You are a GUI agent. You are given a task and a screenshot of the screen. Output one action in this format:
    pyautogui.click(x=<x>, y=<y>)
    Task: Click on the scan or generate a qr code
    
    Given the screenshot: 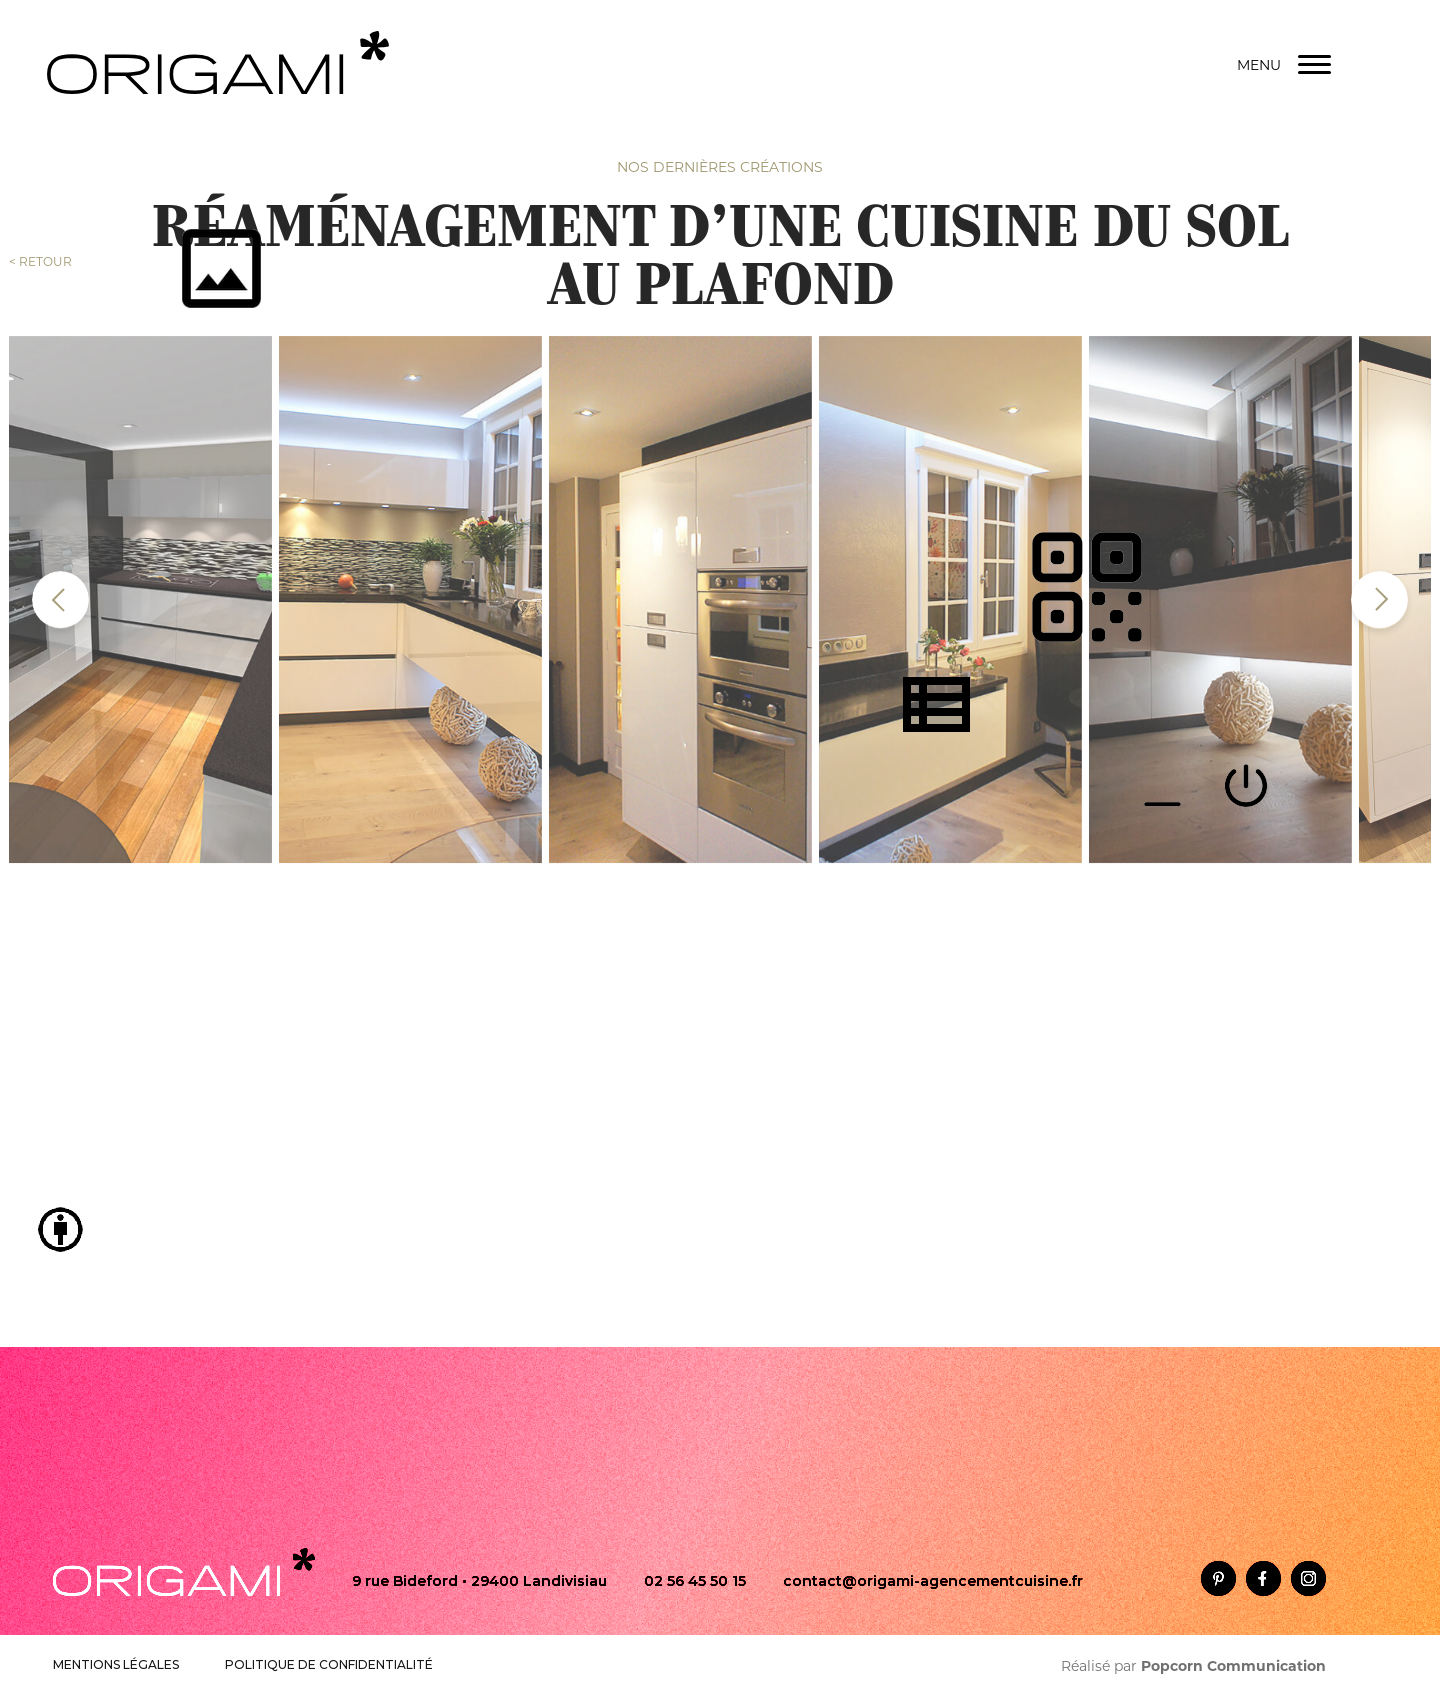 What is the action you would take?
    pyautogui.click(x=1087, y=587)
    